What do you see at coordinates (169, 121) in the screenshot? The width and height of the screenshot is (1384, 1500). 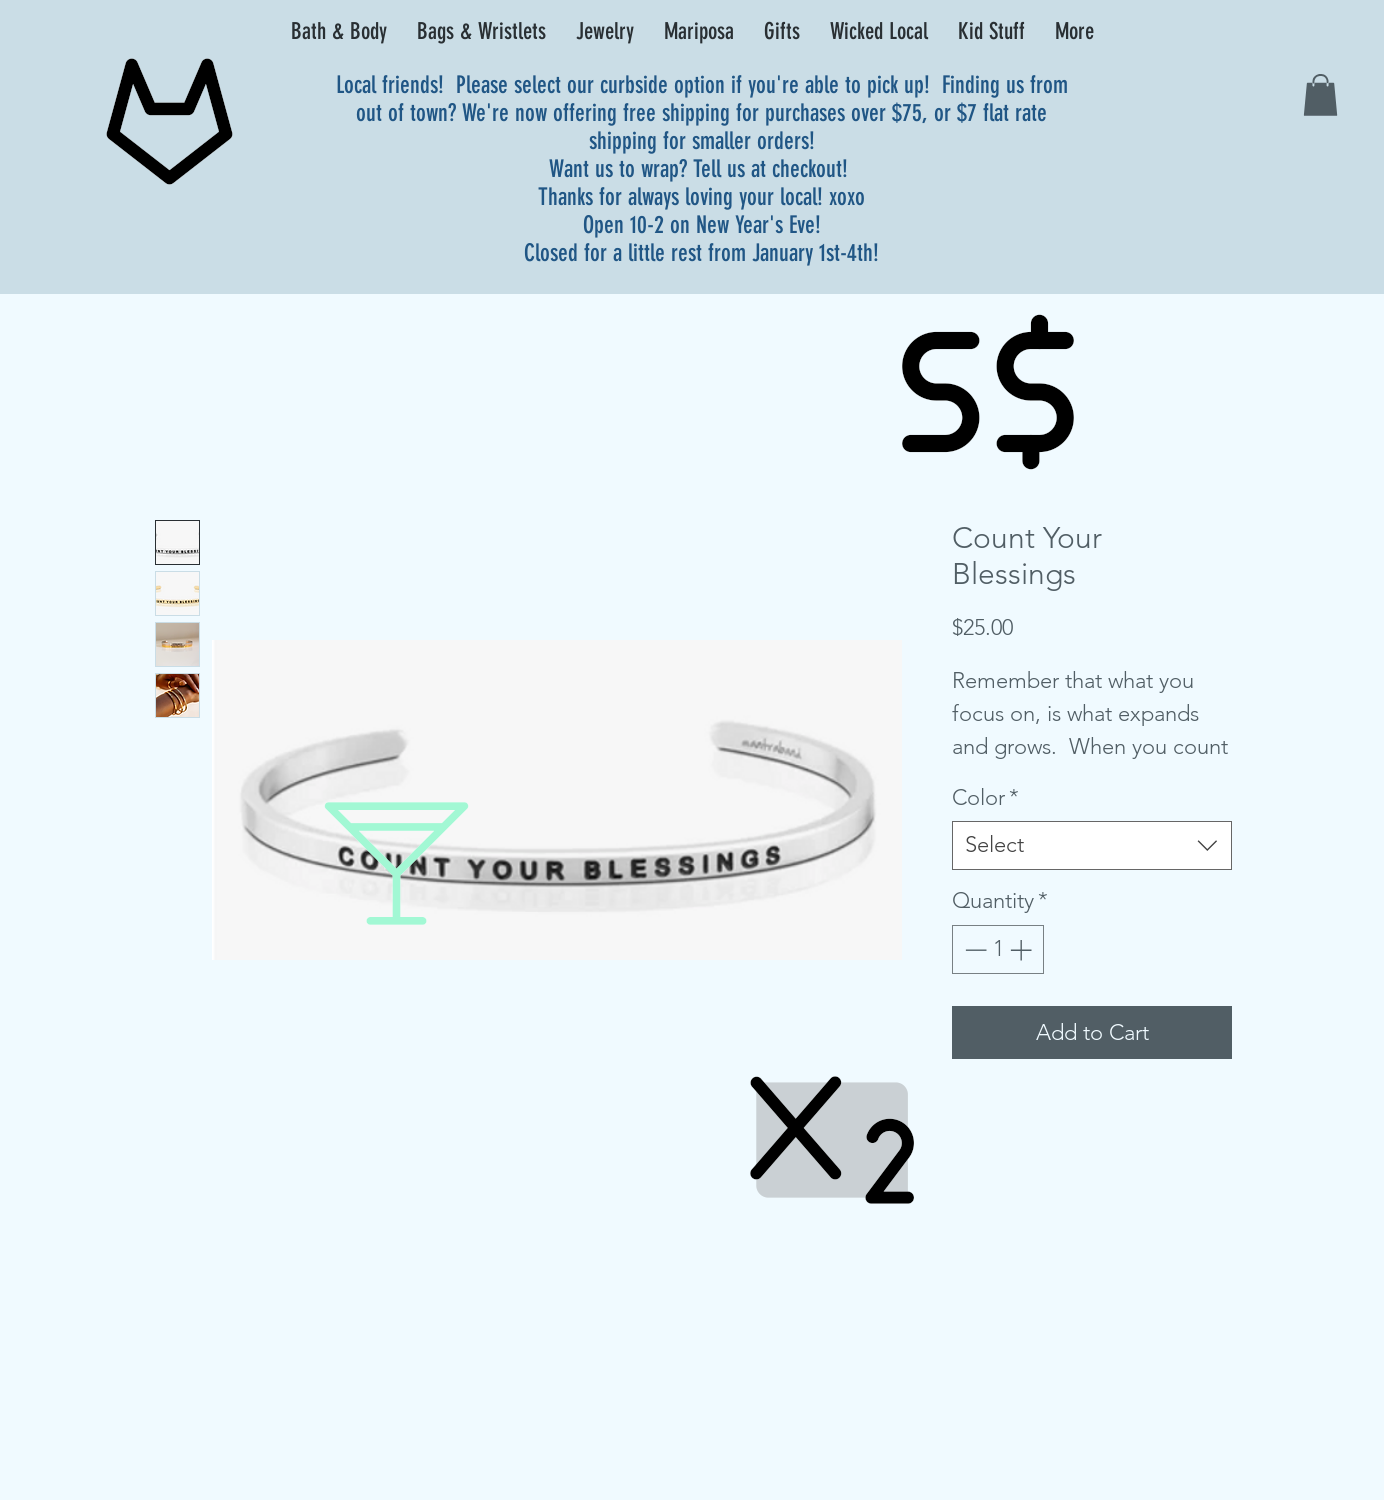 I see `link to GitLab repository` at bounding box center [169, 121].